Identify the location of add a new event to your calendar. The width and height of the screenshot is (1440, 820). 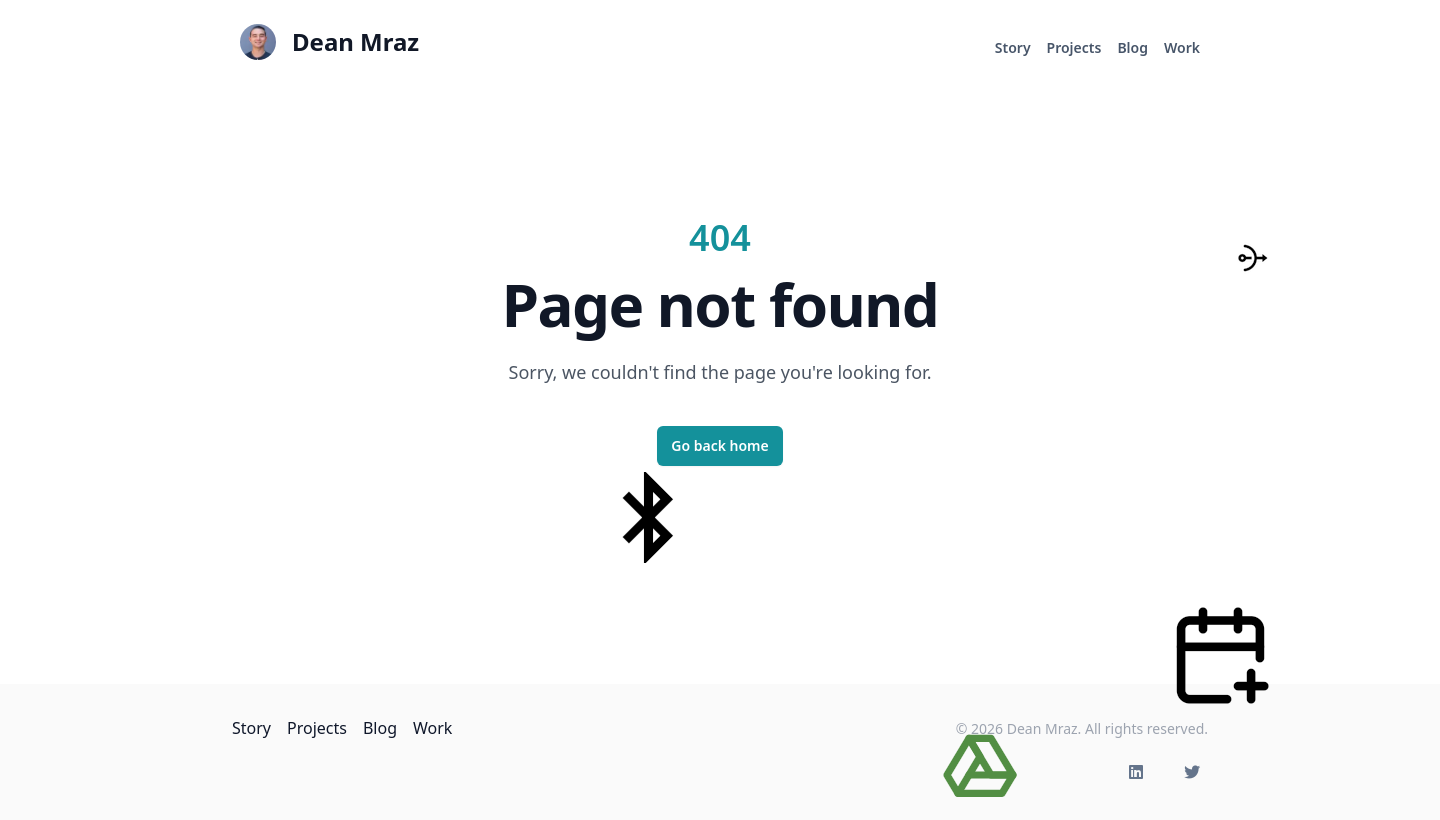
(1220, 655).